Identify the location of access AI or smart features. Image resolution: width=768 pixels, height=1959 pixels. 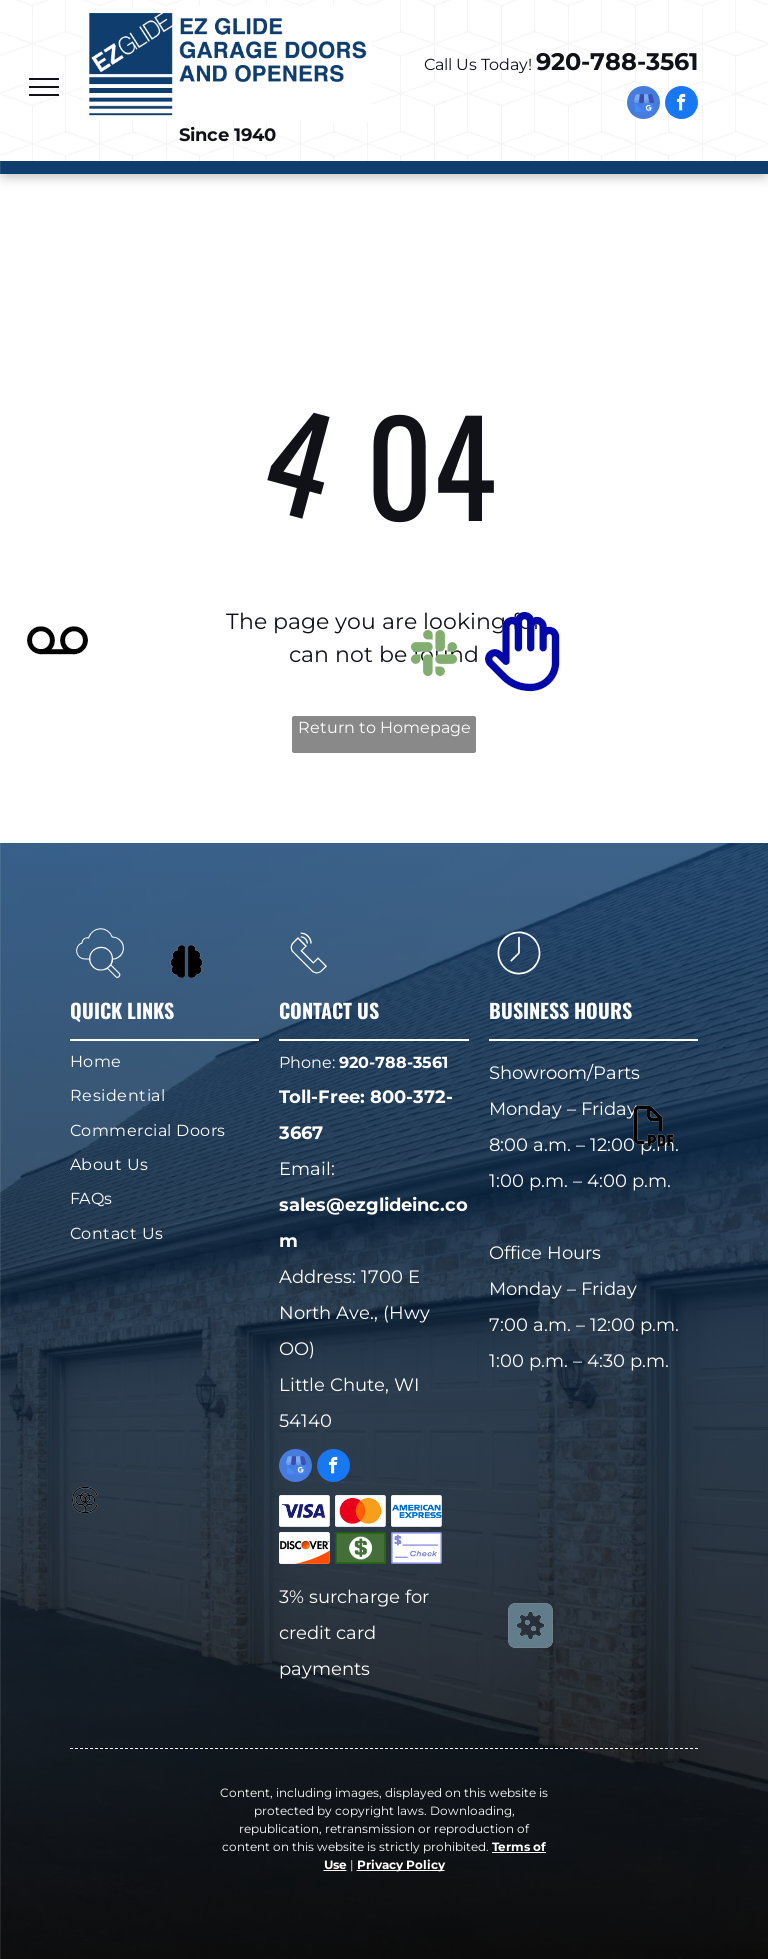
(186, 961).